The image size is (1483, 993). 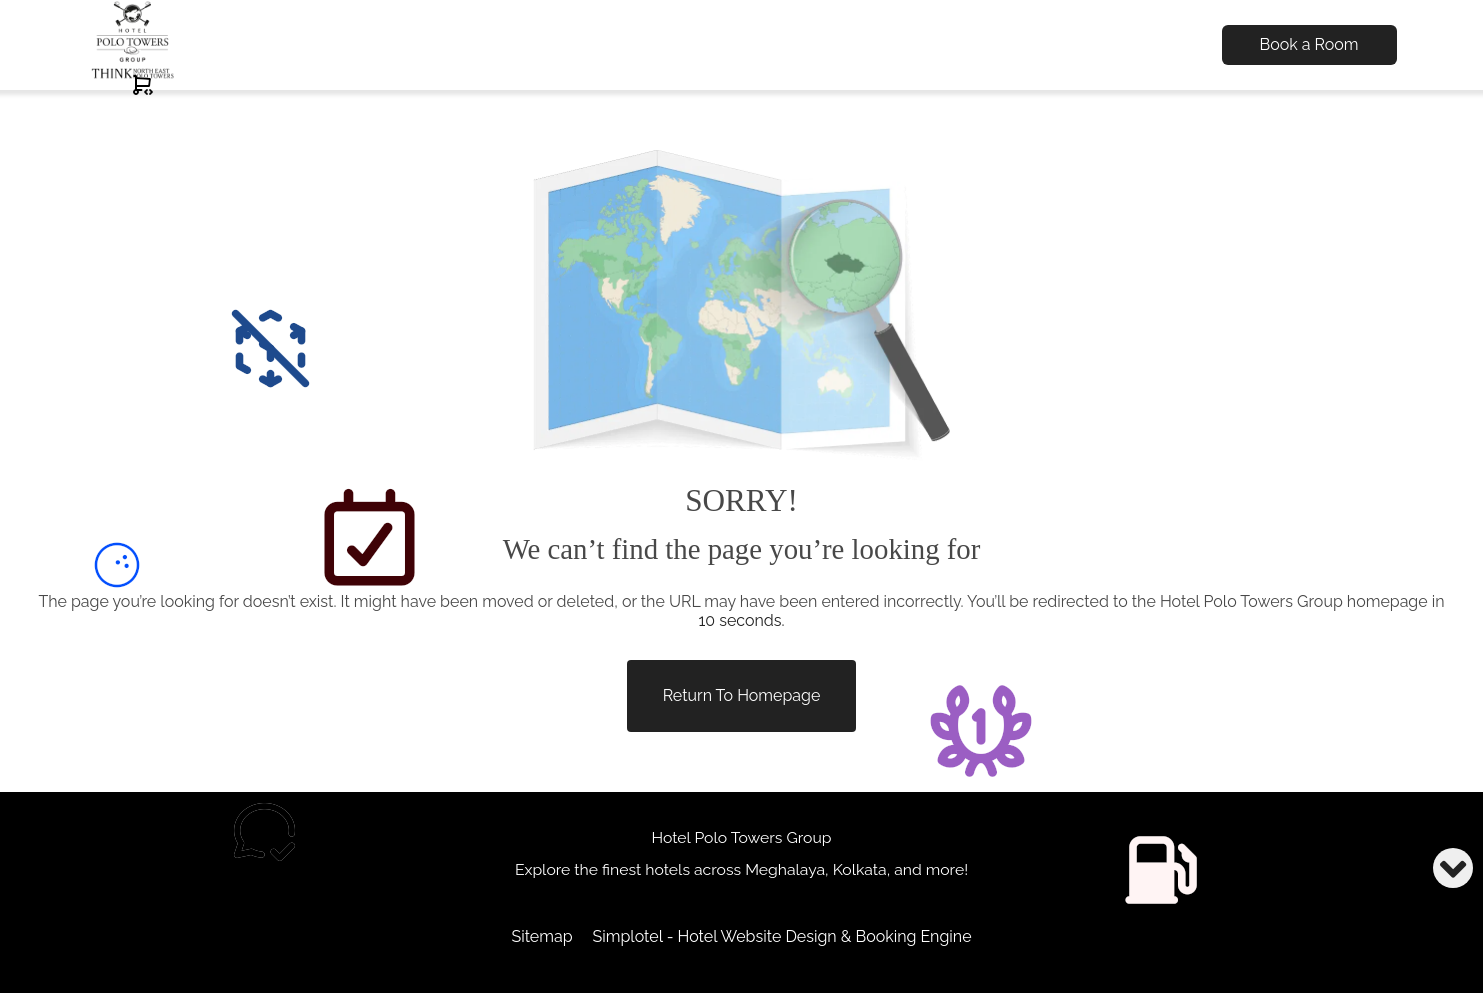 I want to click on find nearby gas stations, so click(x=1163, y=870).